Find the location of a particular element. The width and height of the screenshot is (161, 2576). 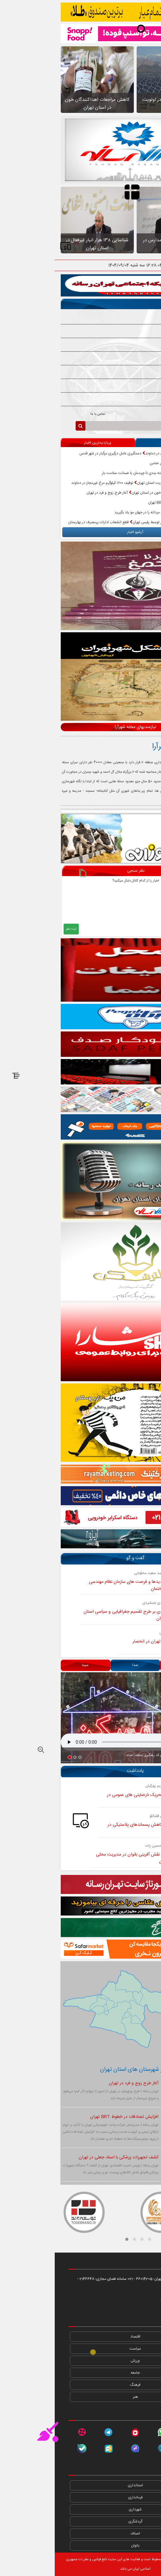

view data in table format is located at coordinates (132, 192).